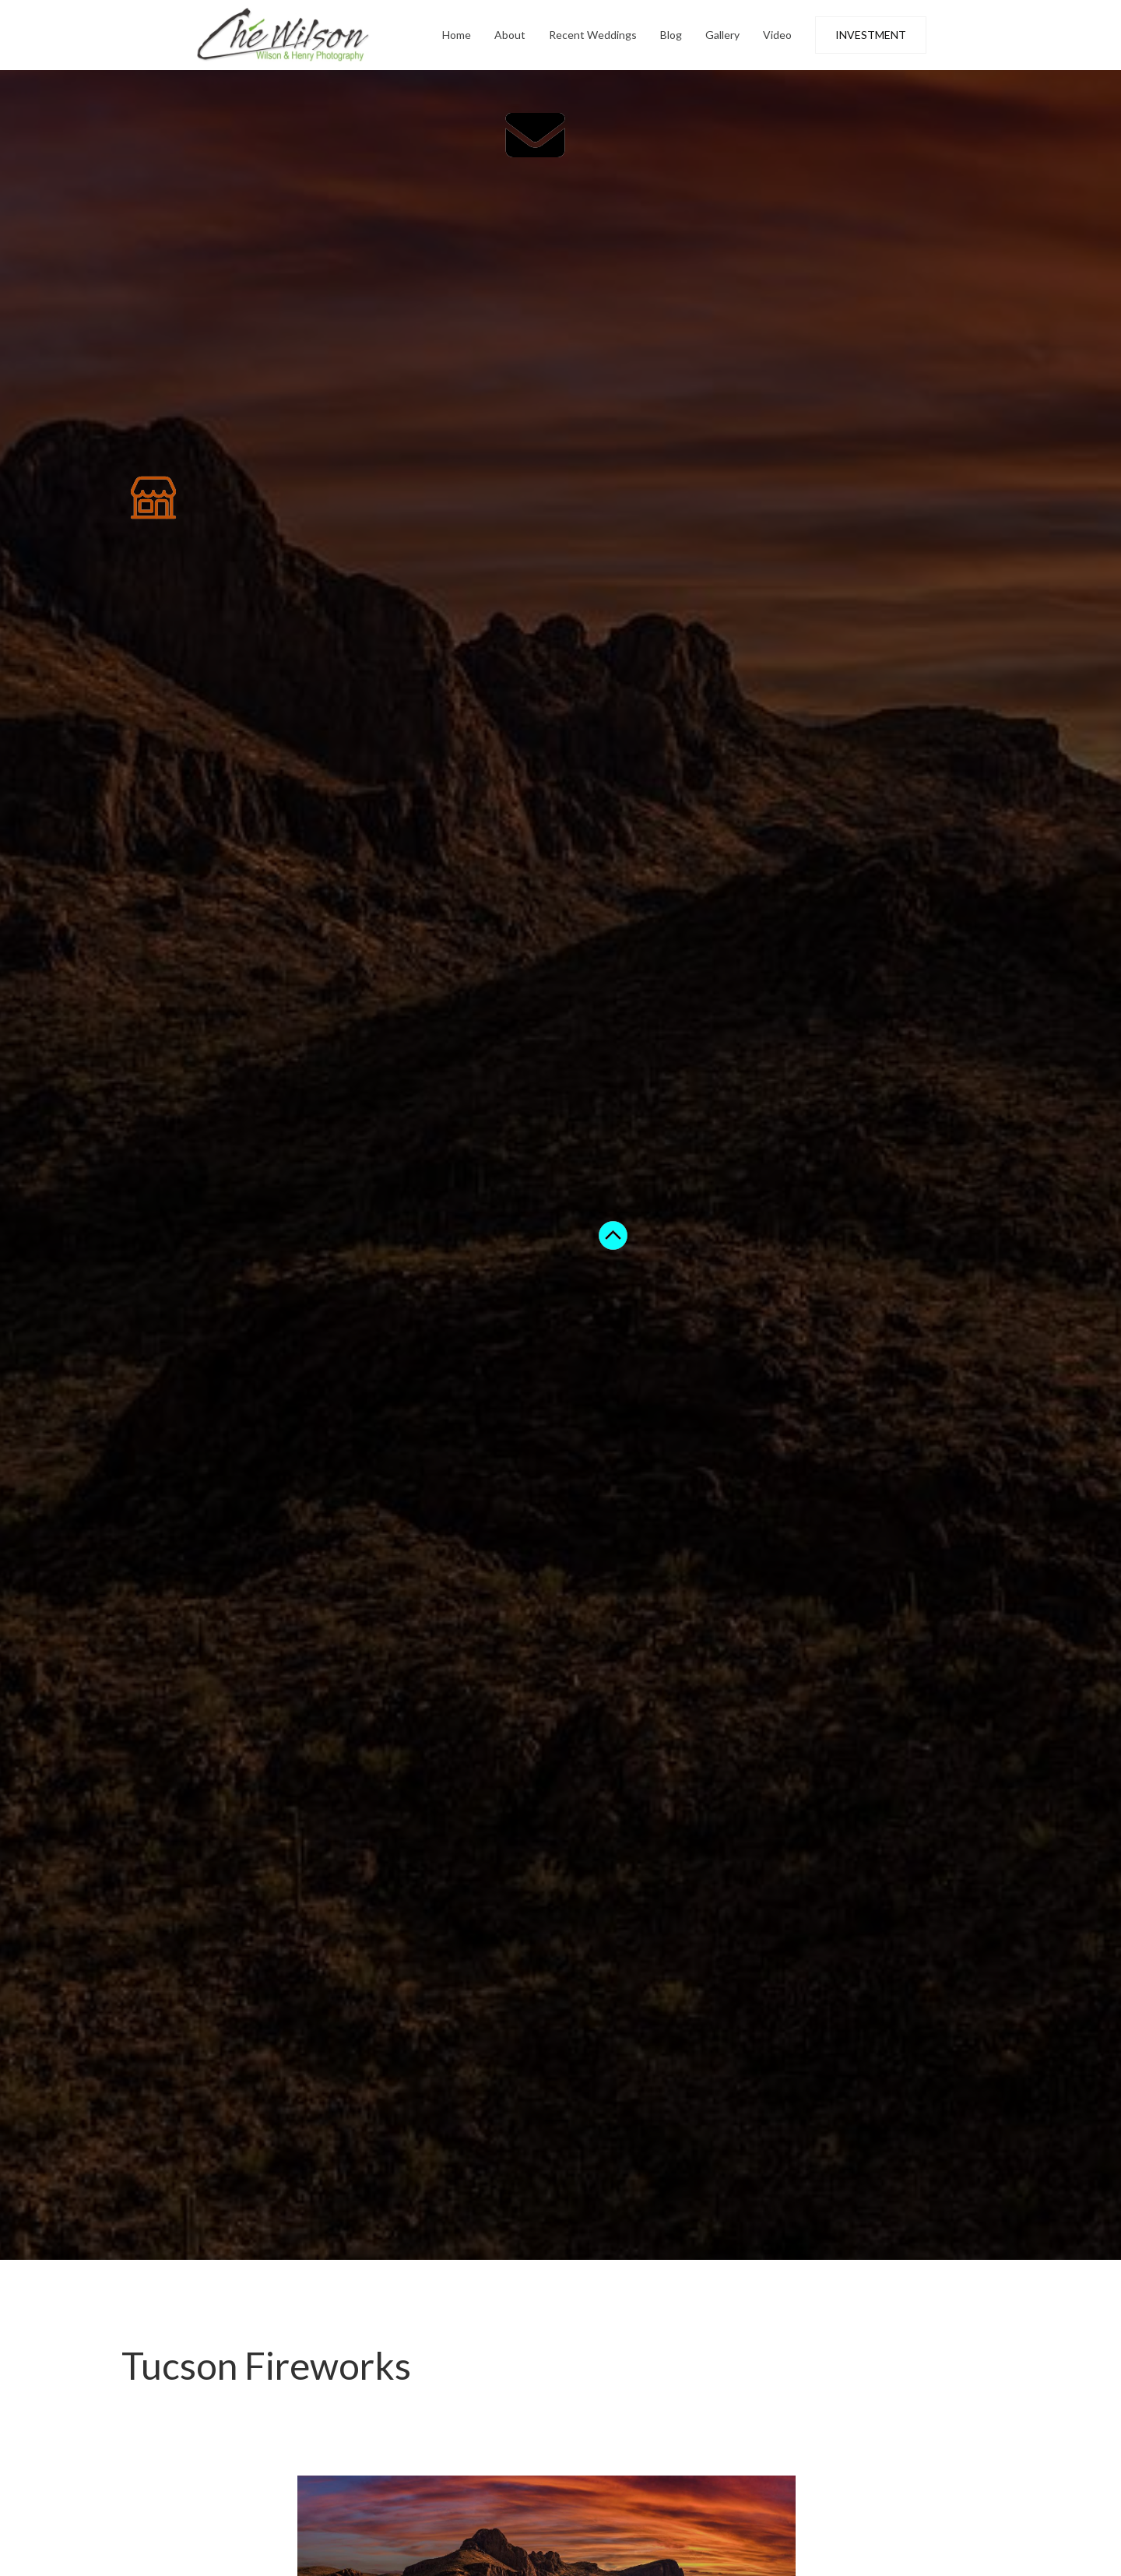 The width and height of the screenshot is (1121, 2576). What do you see at coordinates (153, 498) in the screenshot?
I see `browse or access the store` at bounding box center [153, 498].